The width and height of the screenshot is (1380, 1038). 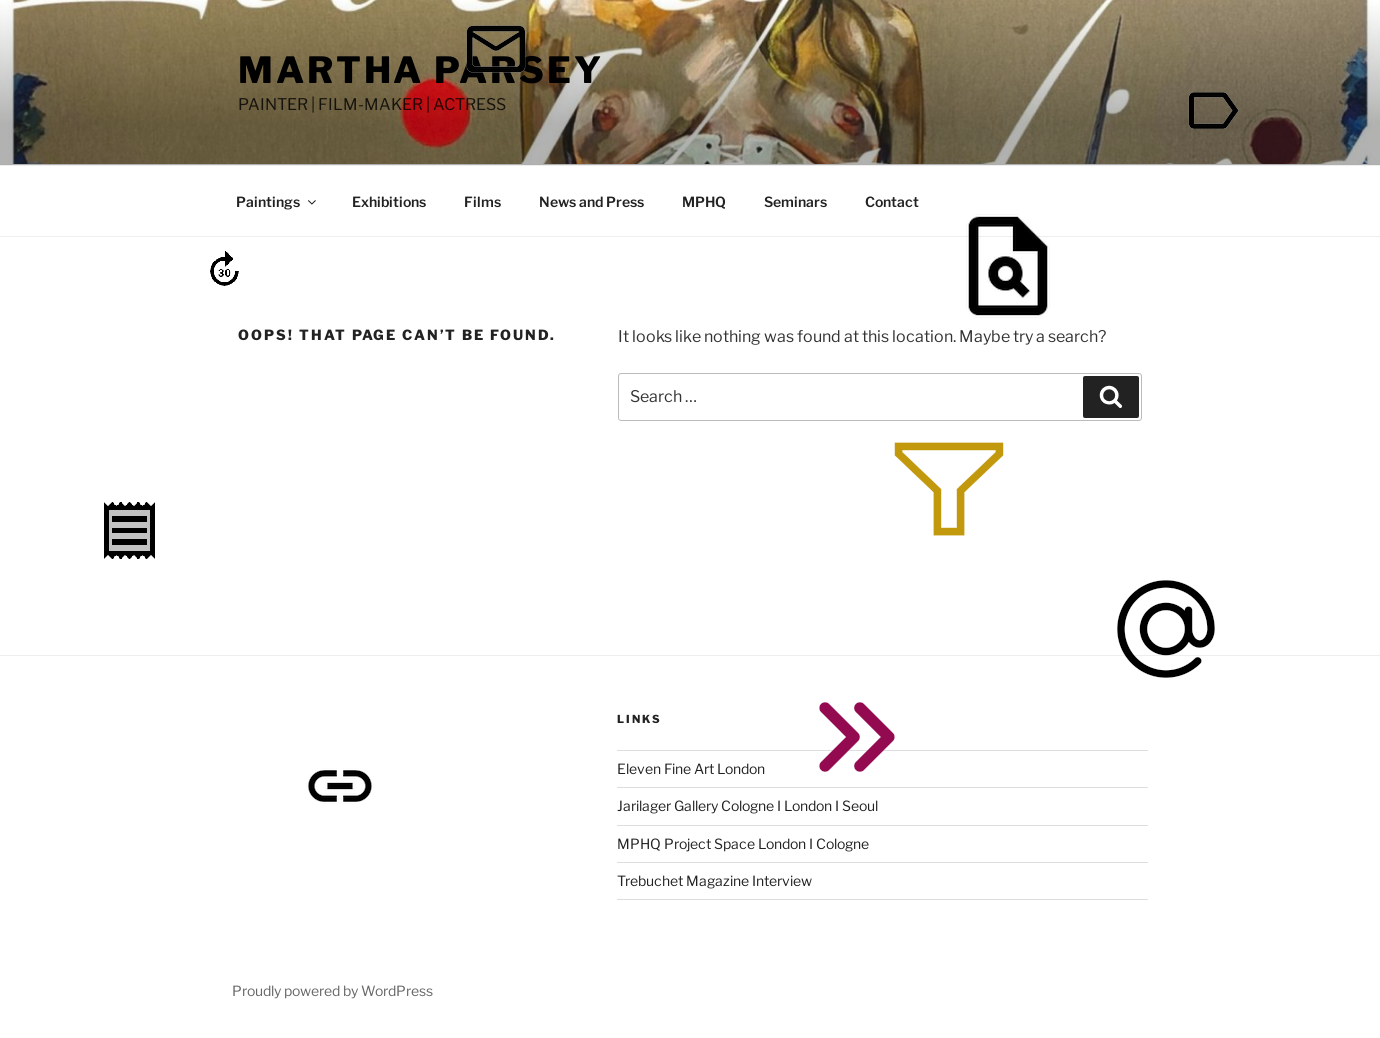 I want to click on skip forward 30 seconds in media playback, so click(x=224, y=269).